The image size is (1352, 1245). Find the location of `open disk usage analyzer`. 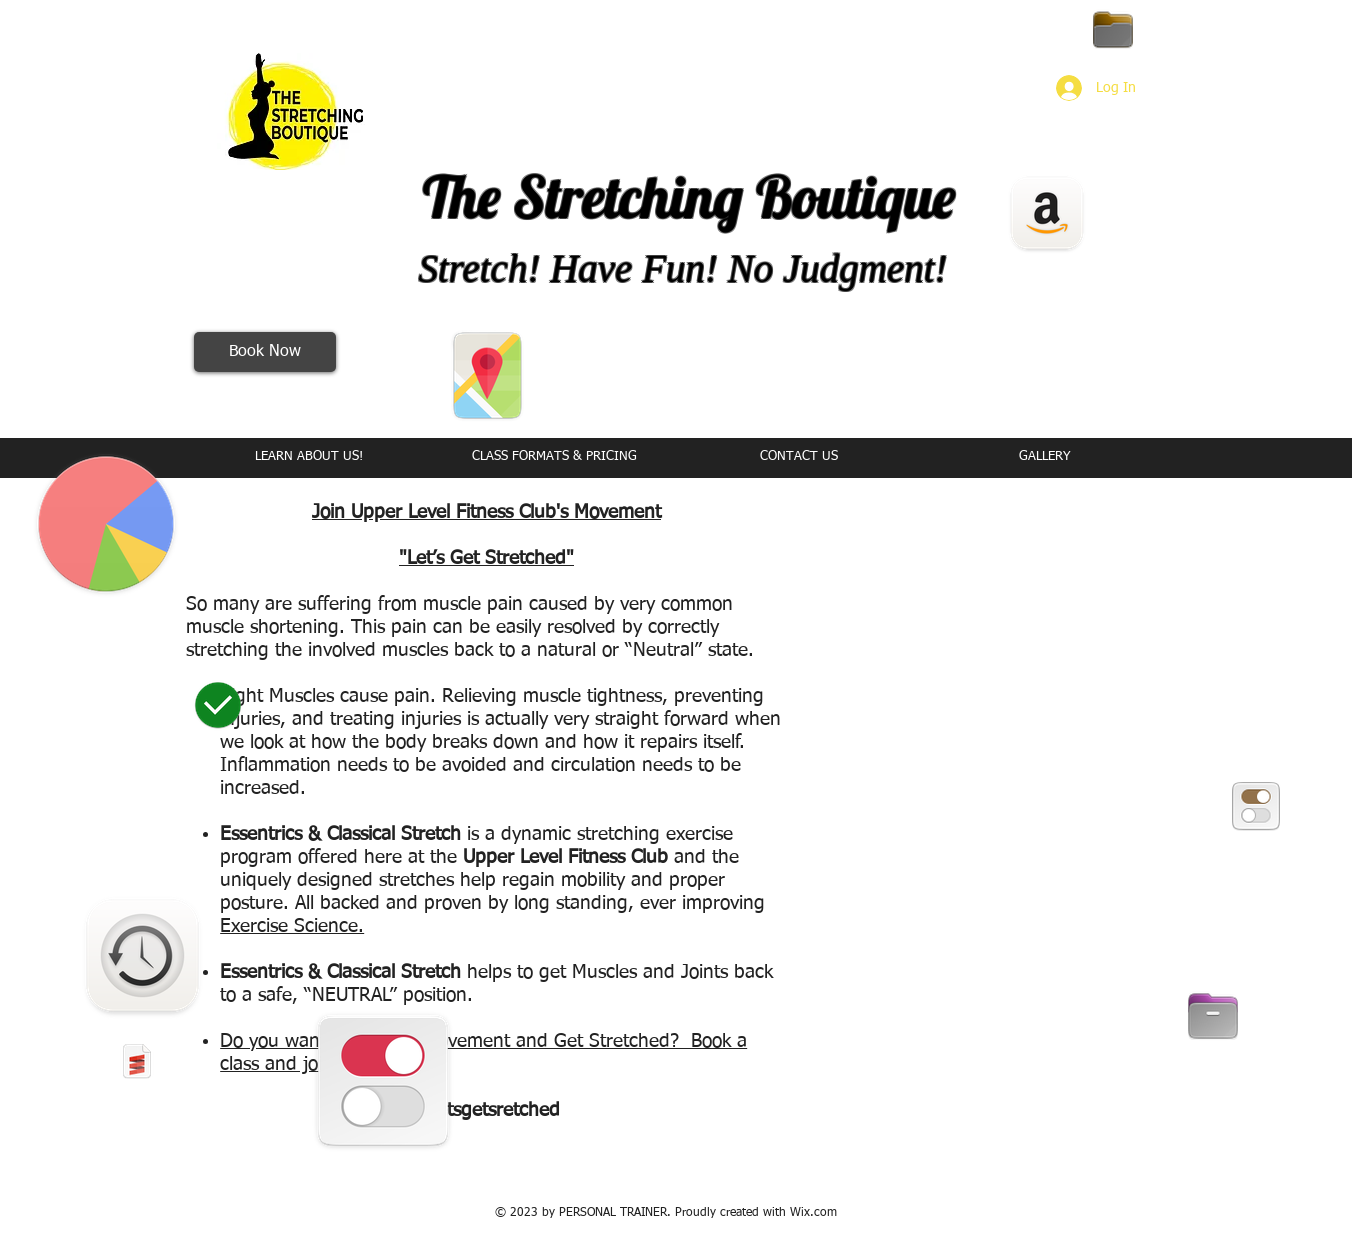

open disk usage analyzer is located at coordinates (106, 524).